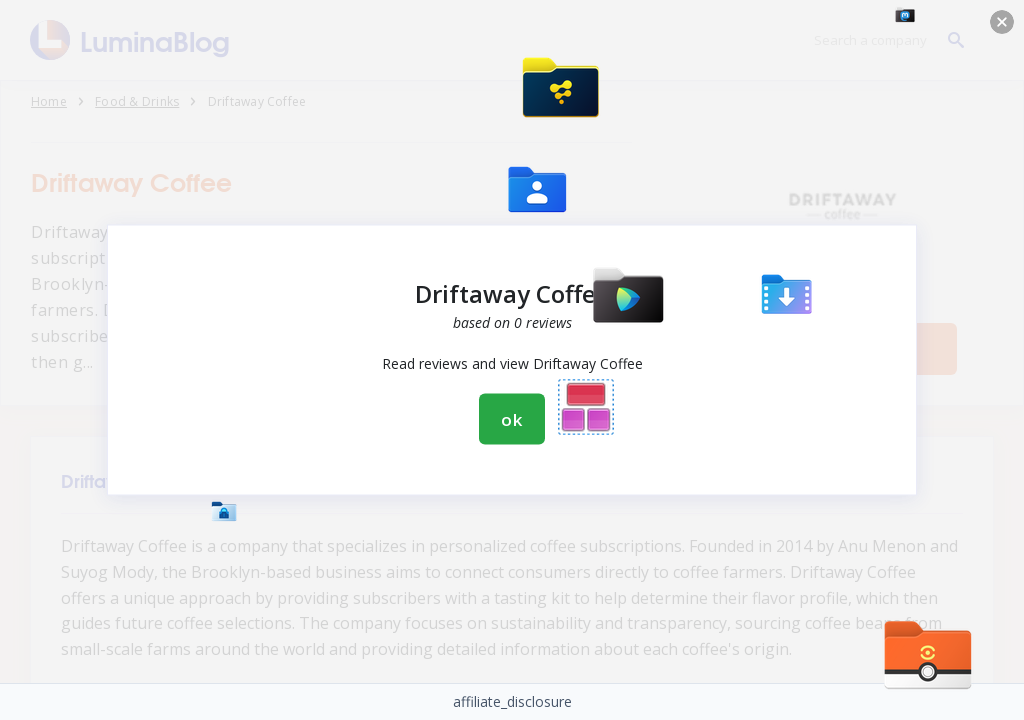  I want to click on open folder containing downloaded videos, so click(786, 295).